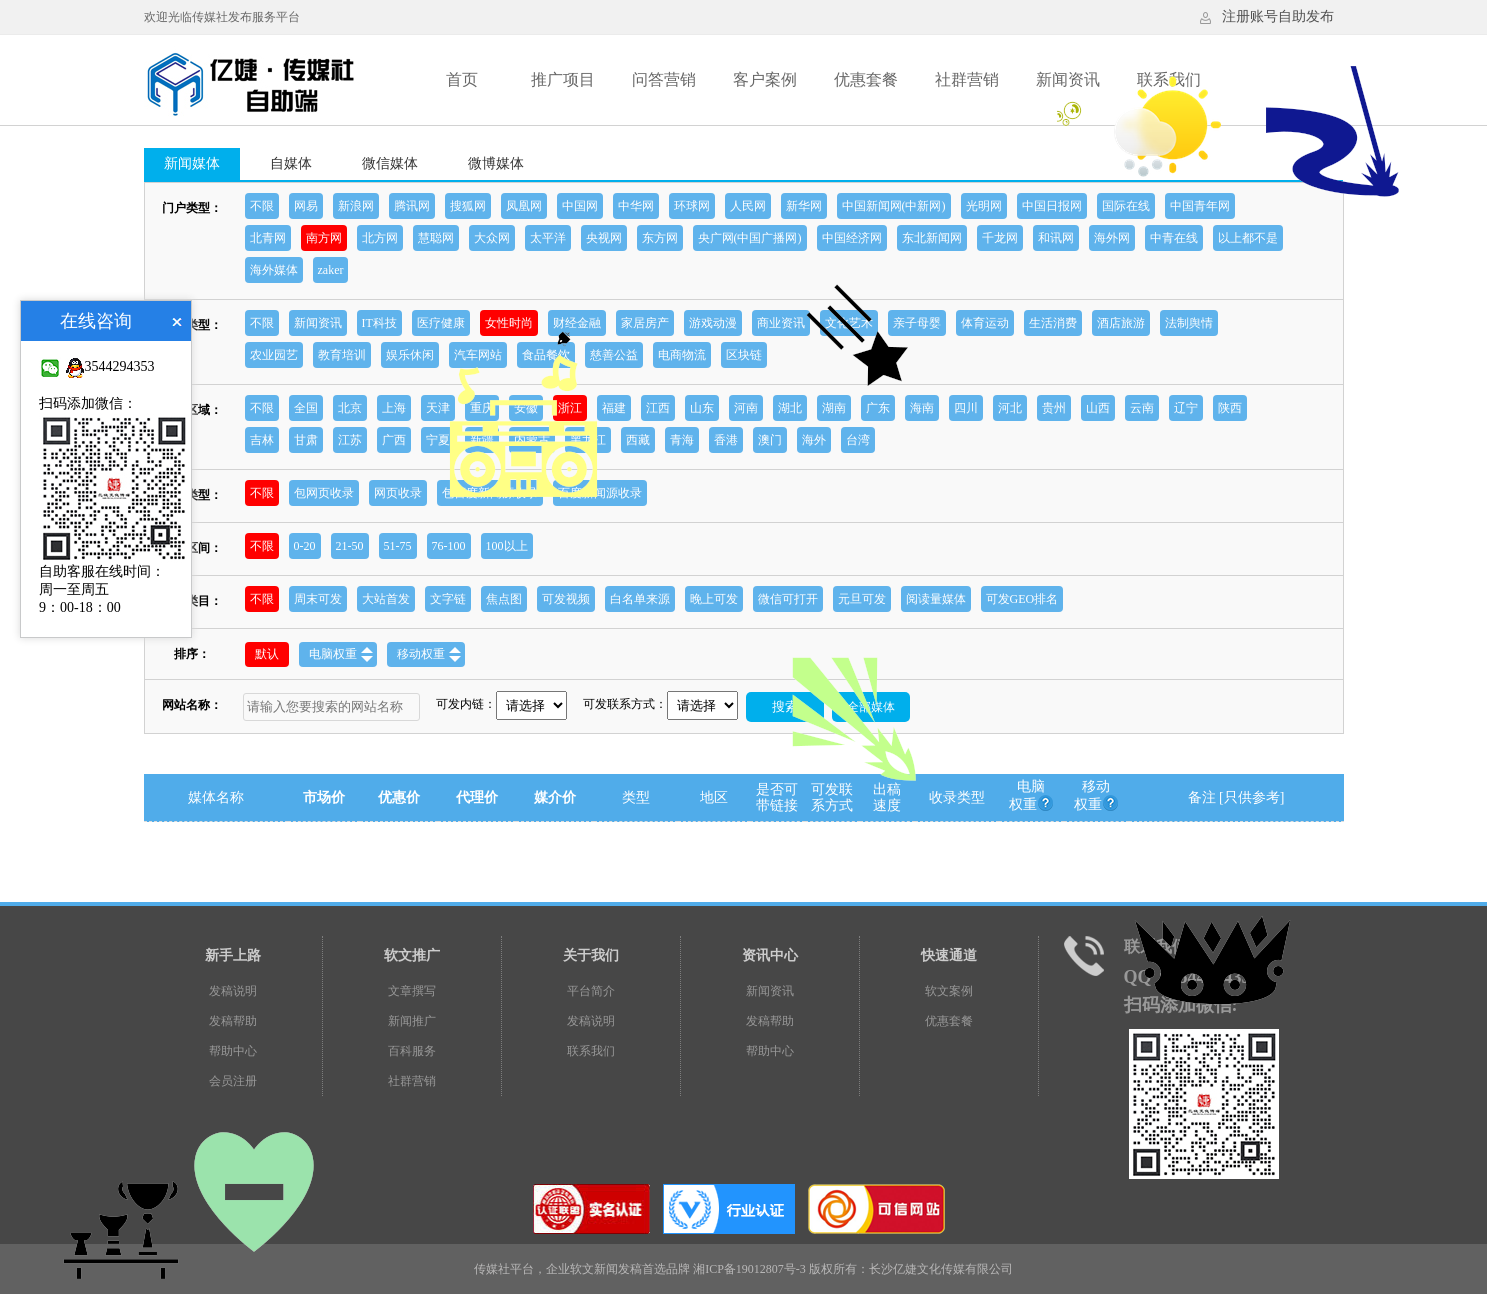  I want to click on incoming attack or threat warning, so click(854, 719).